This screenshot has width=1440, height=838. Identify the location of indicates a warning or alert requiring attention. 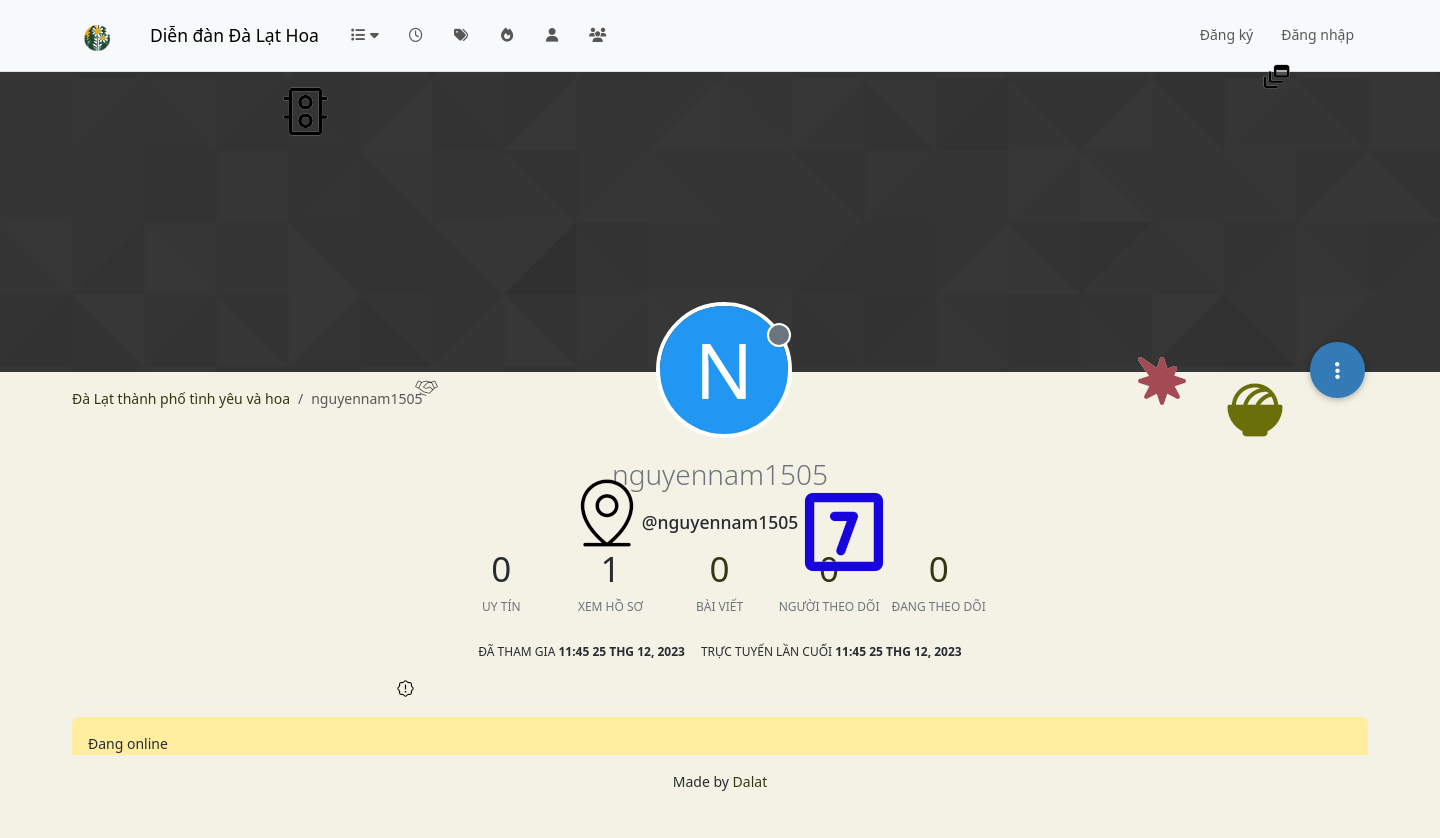
(405, 688).